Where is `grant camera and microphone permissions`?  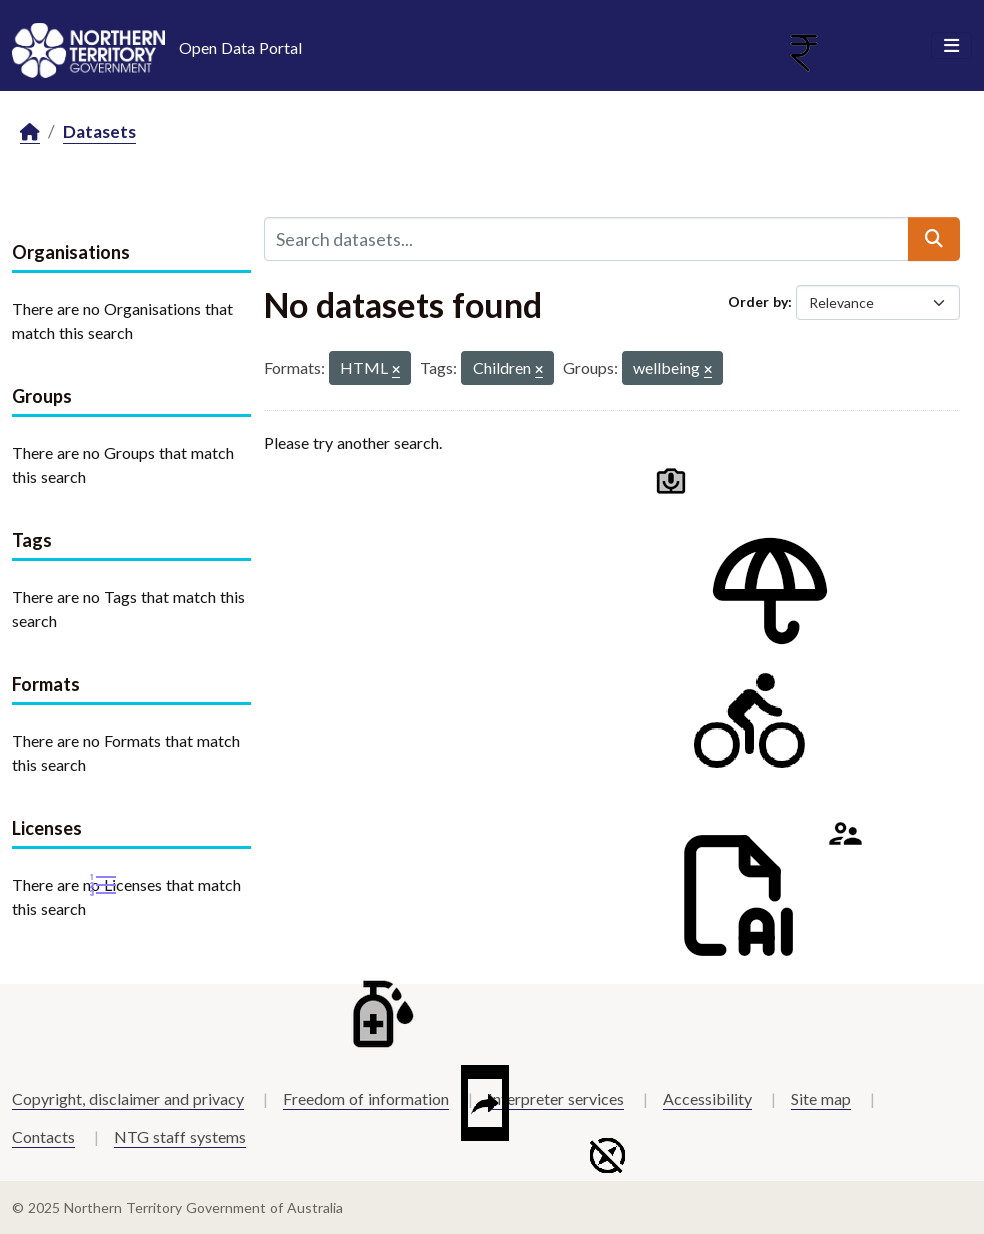 grant camera and microphone permissions is located at coordinates (671, 481).